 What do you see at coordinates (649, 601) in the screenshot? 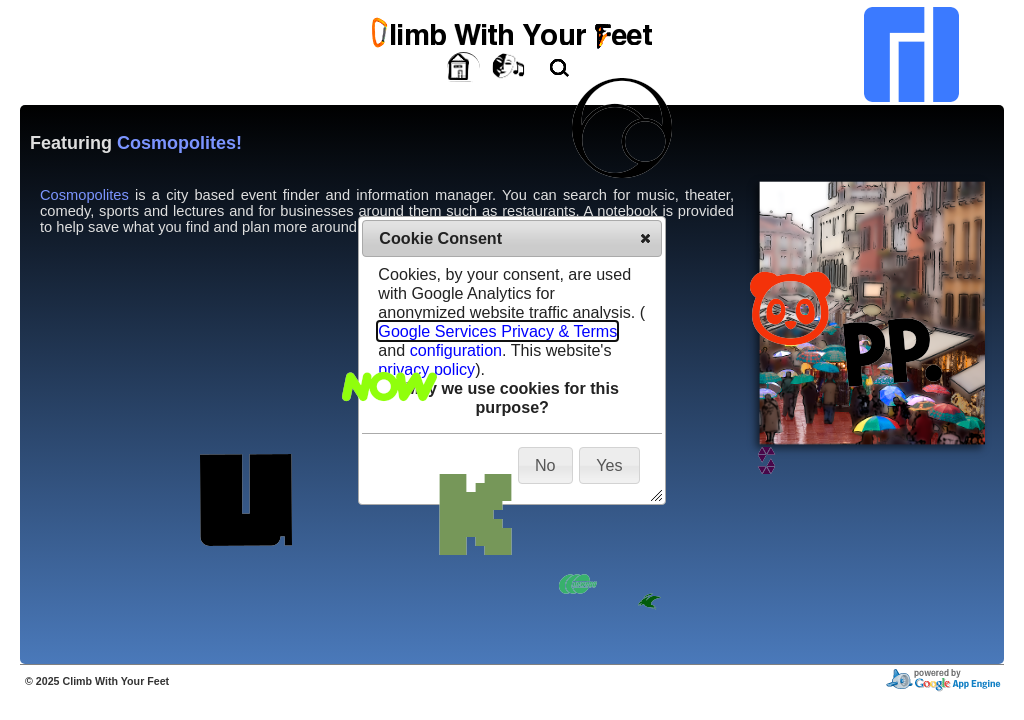
I see `pterodactyl game server management panel logo` at bounding box center [649, 601].